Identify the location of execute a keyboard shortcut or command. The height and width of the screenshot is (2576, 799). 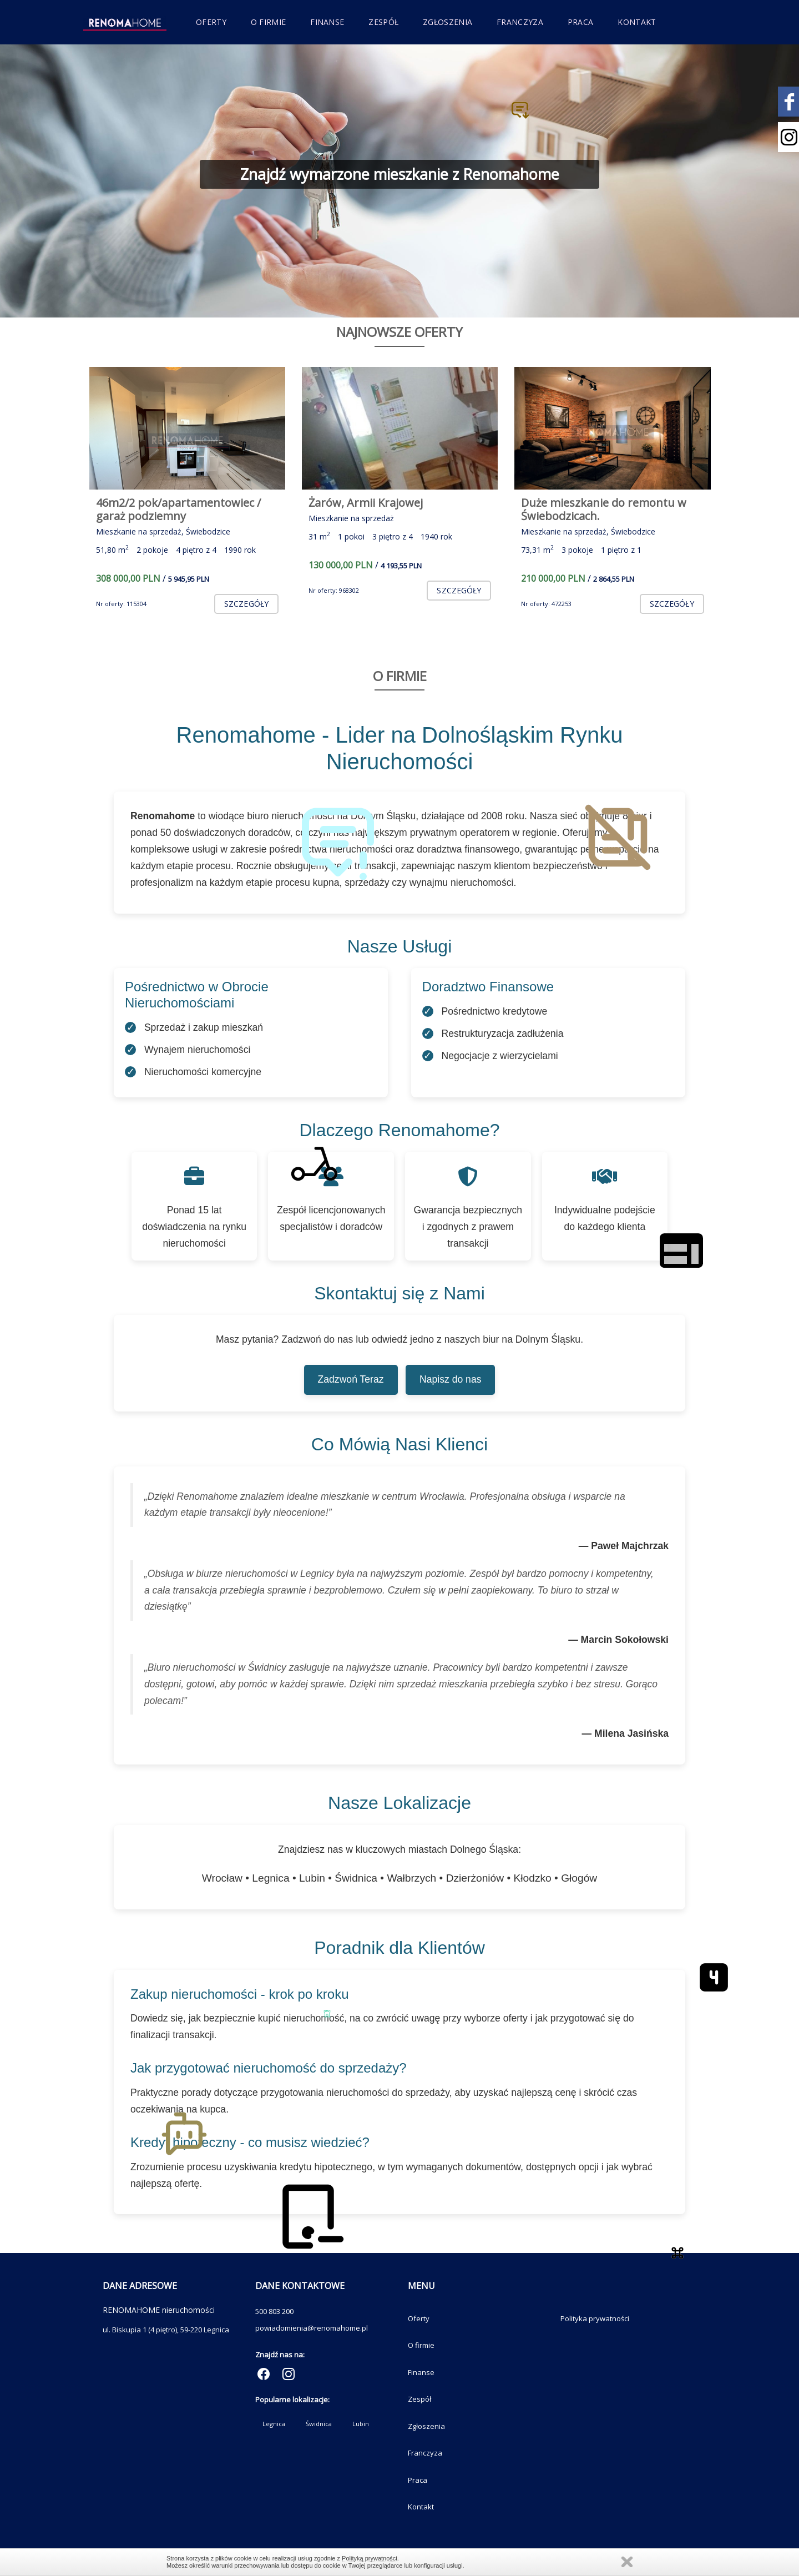
(677, 2253).